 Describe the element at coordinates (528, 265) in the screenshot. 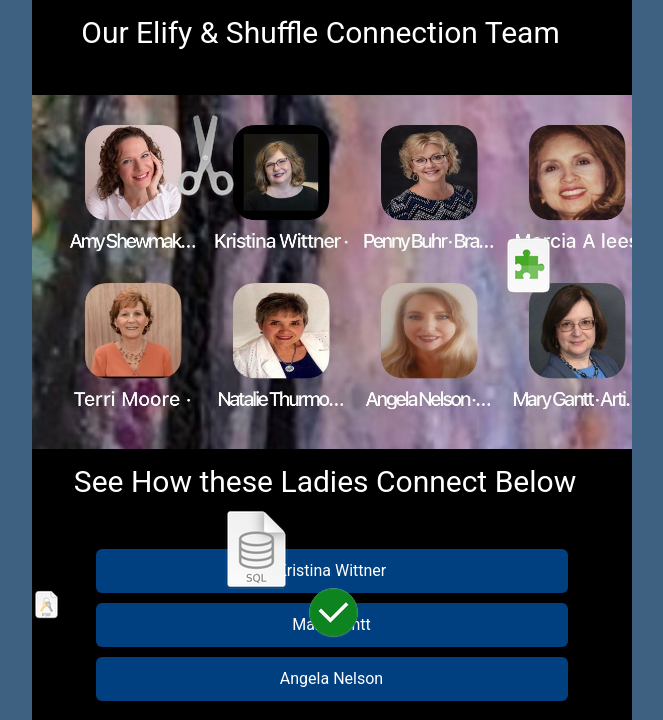

I see `indicates an extension or plugin file type` at that location.